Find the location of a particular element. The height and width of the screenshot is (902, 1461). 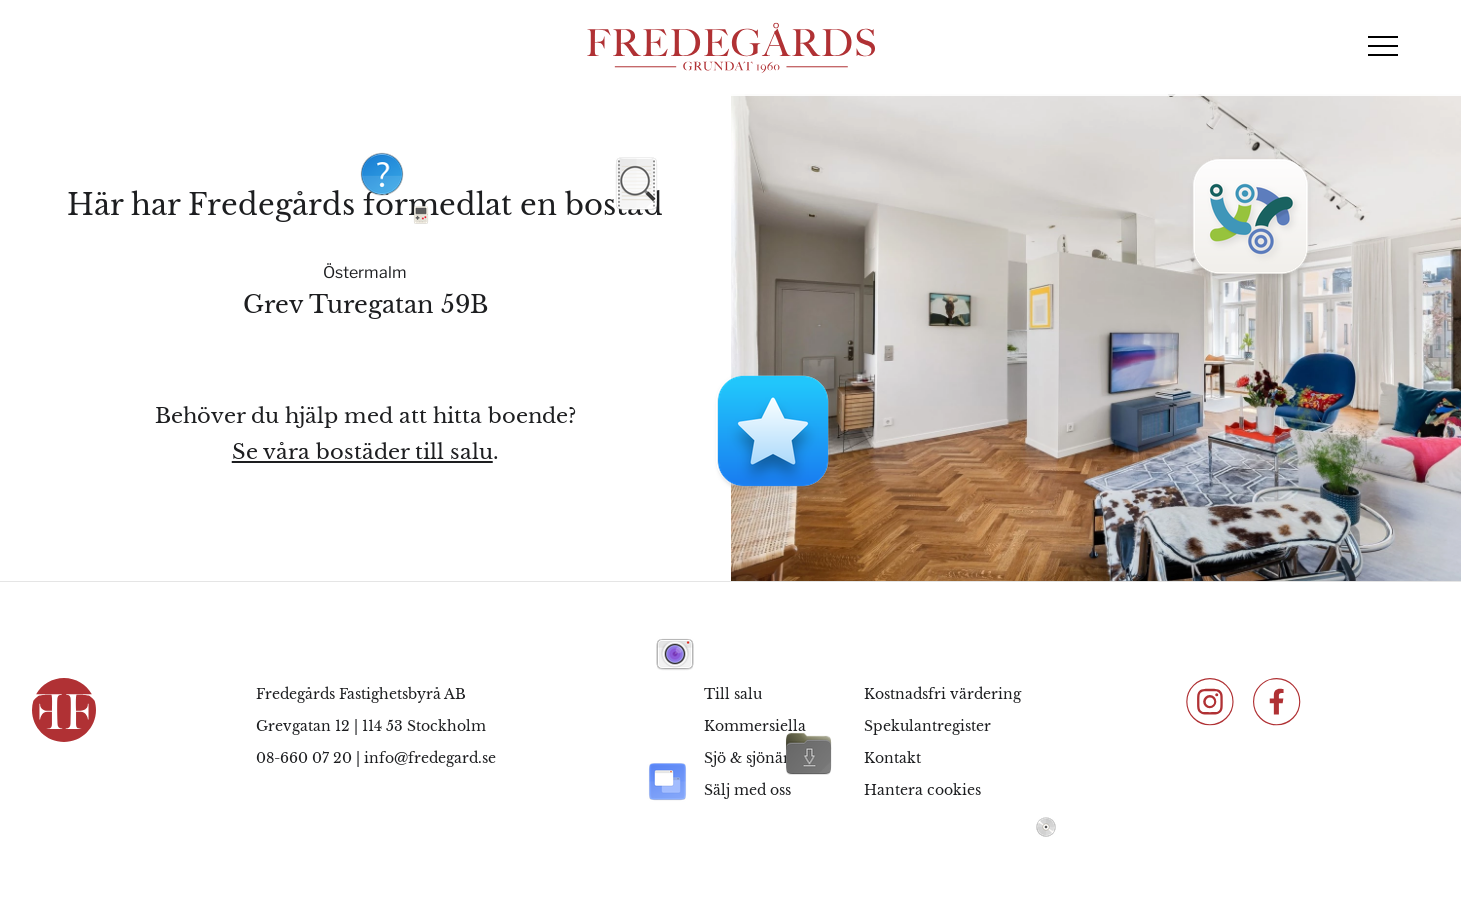

open compizconfig settings manager is located at coordinates (773, 431).